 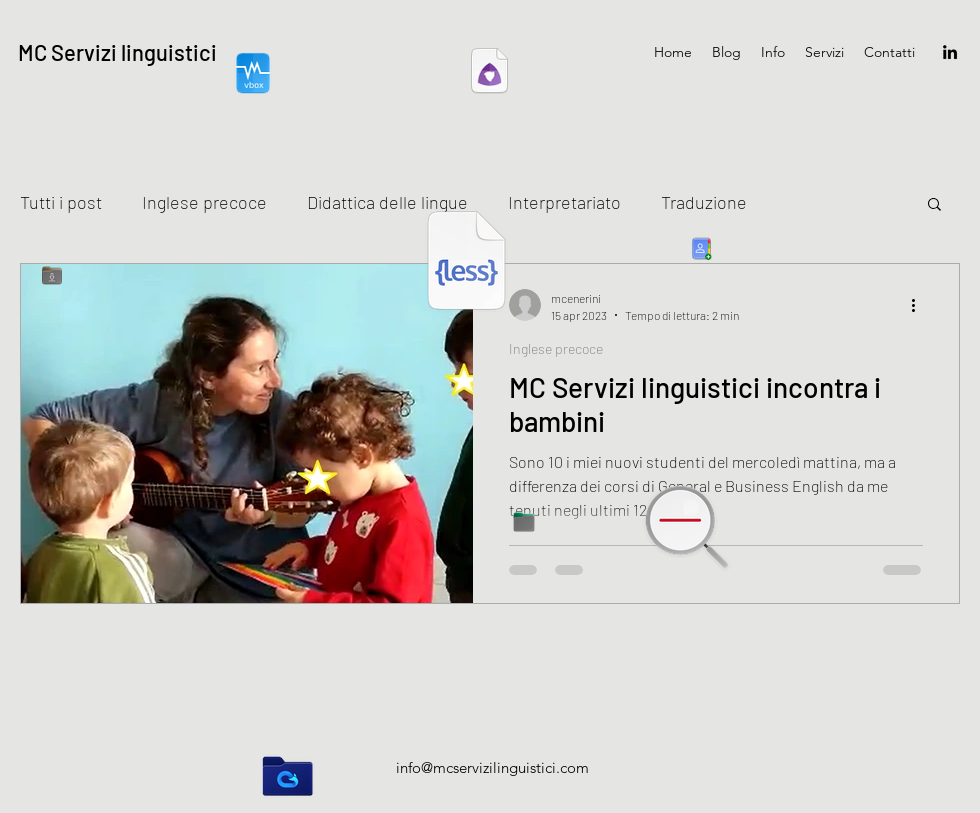 What do you see at coordinates (253, 73) in the screenshot?
I see `virtualbox virtual machine configuration file` at bounding box center [253, 73].